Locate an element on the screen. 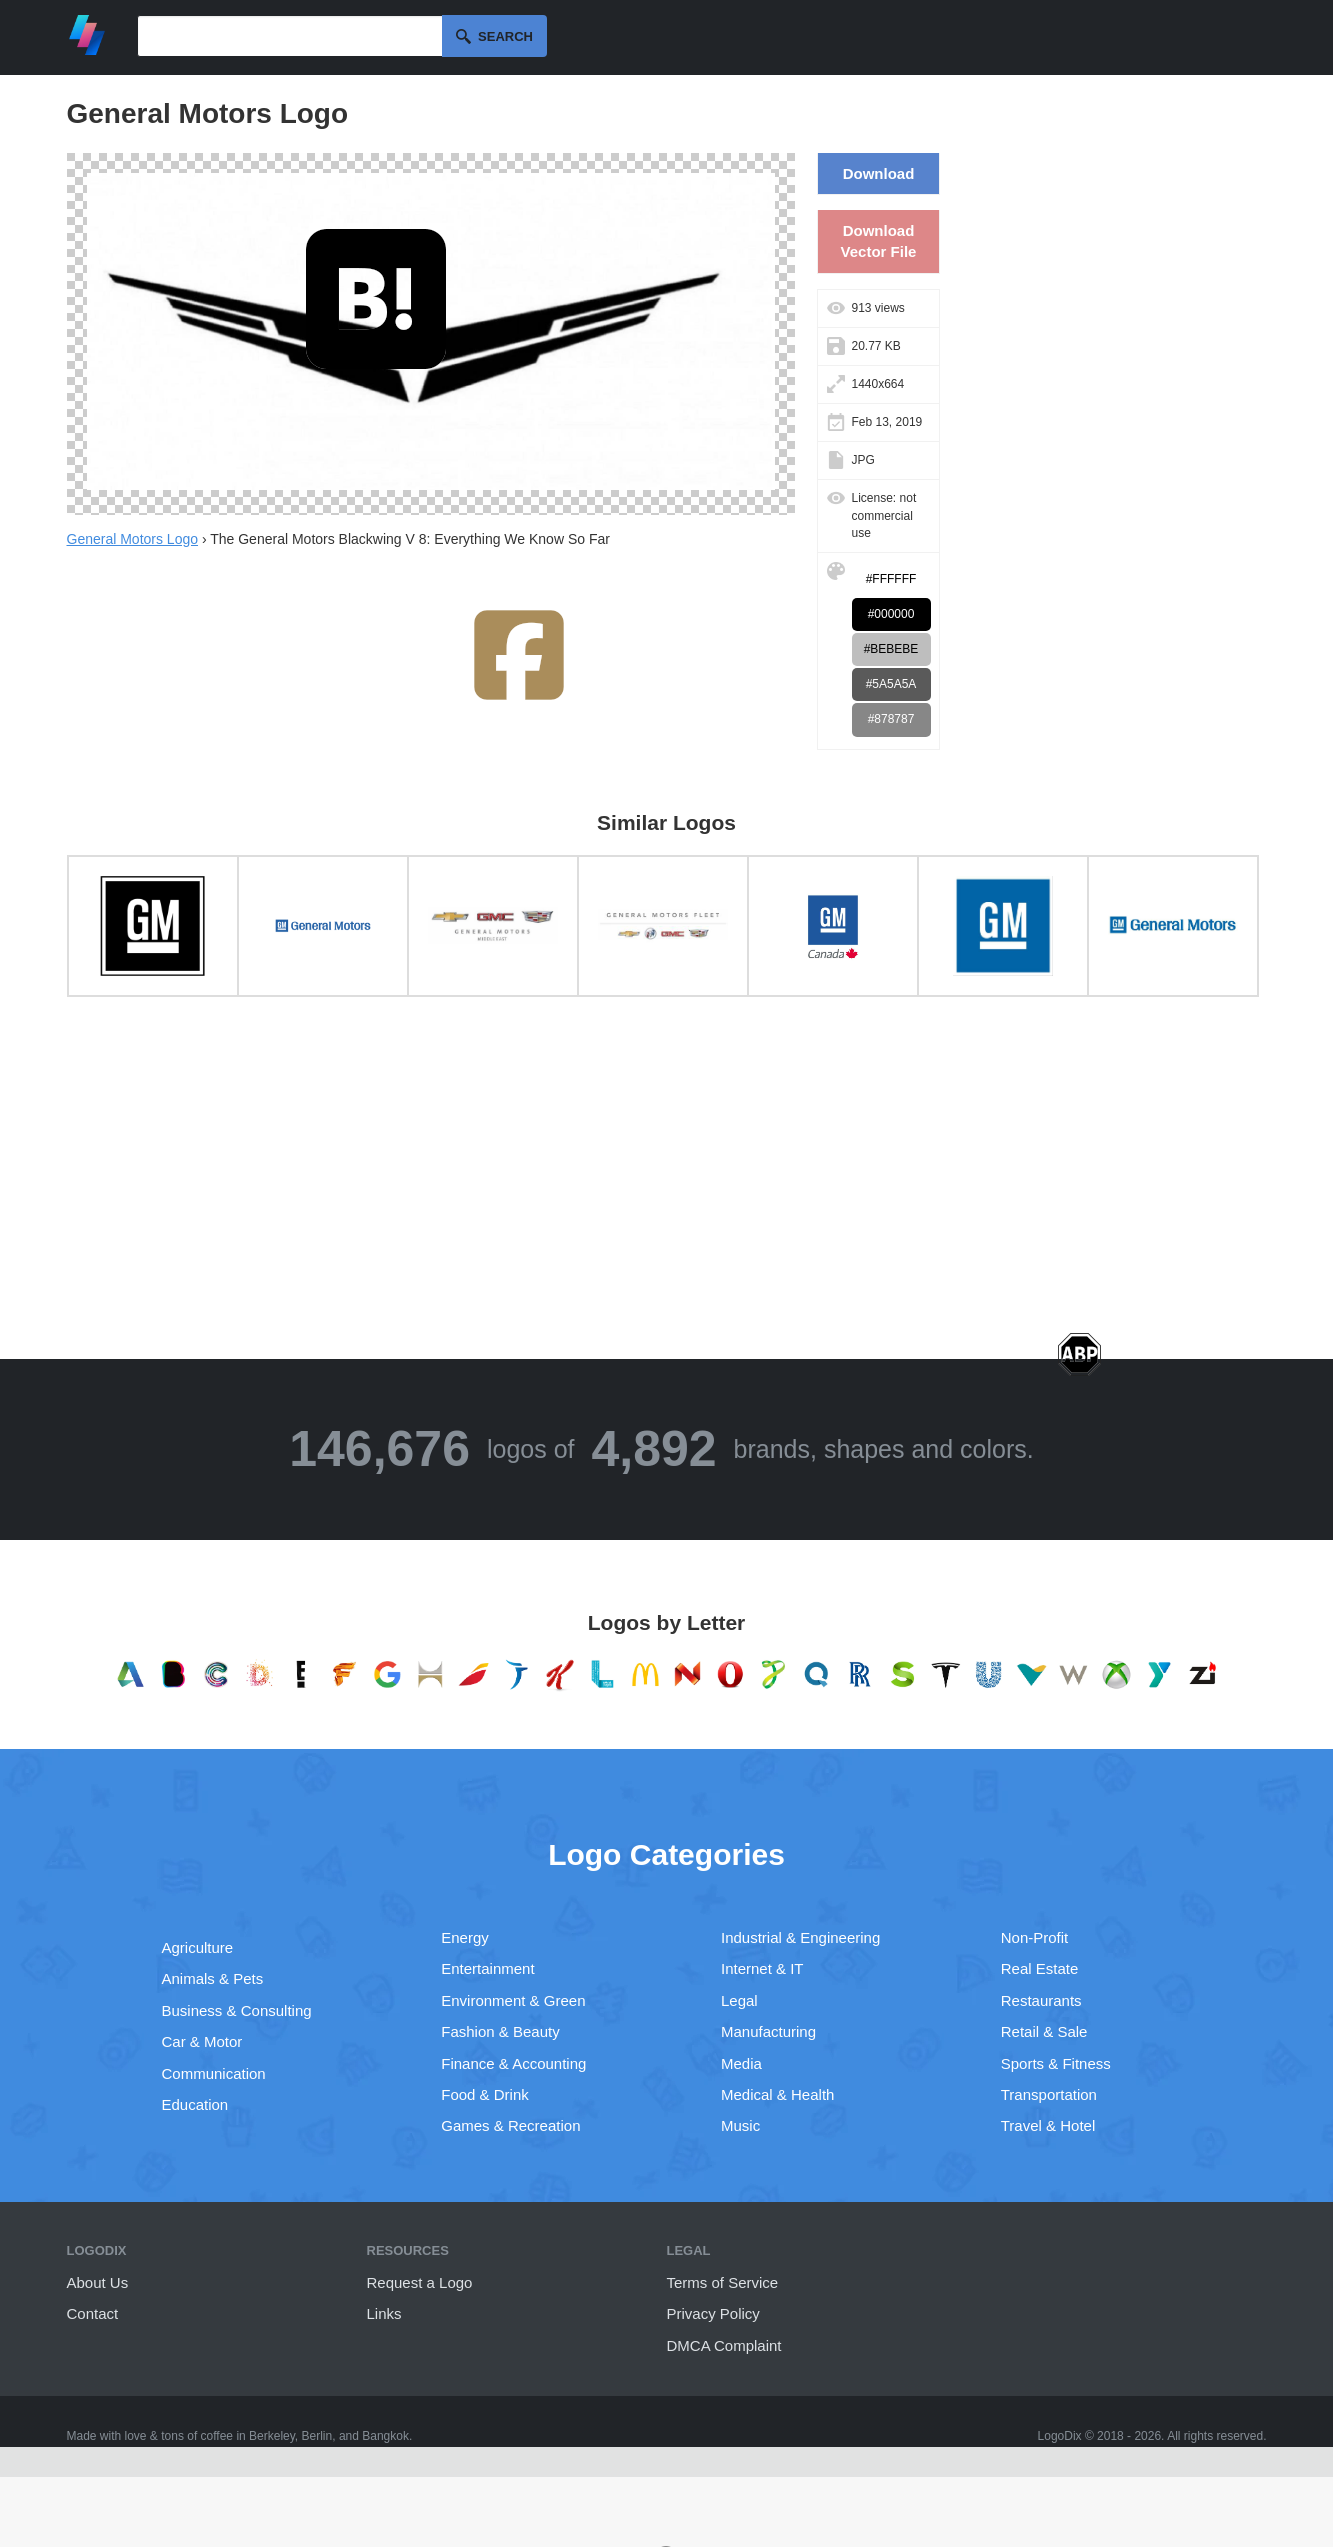  open hatena bookmark app is located at coordinates (376, 299).